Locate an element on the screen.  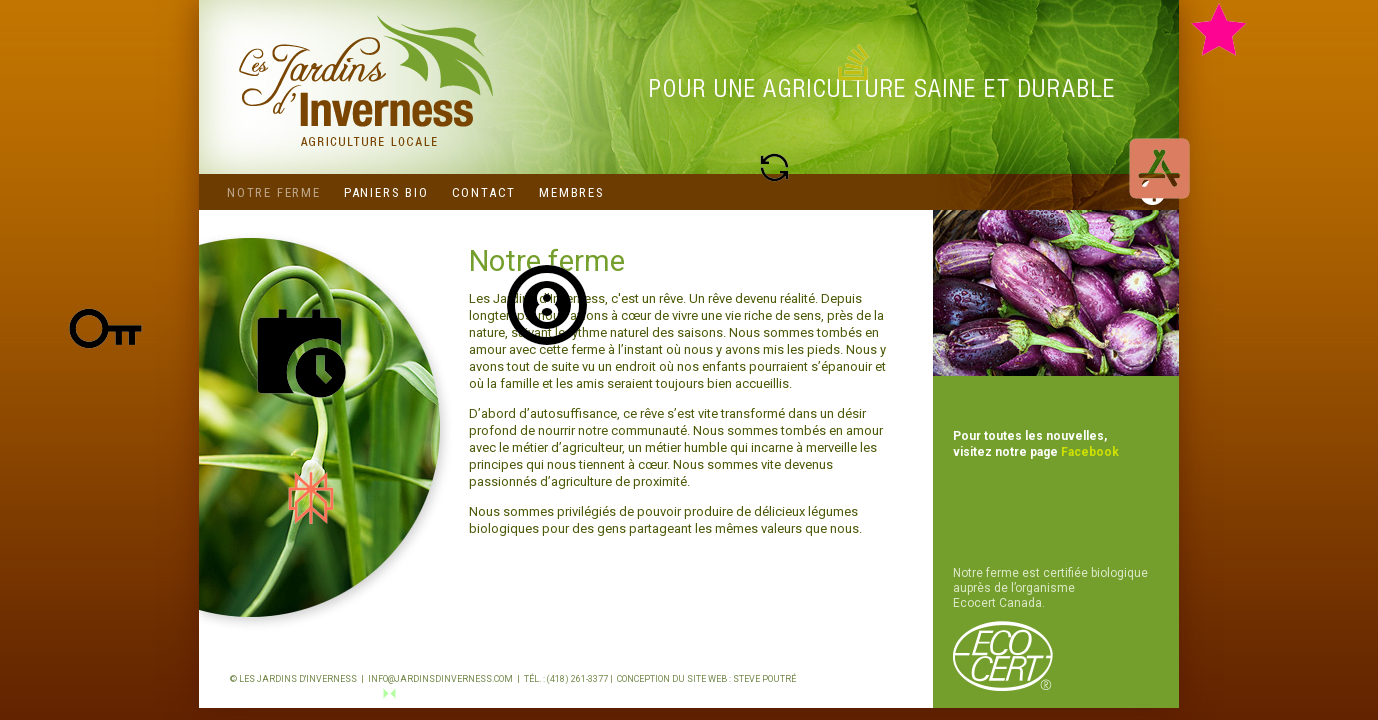
access billiards or pool game is located at coordinates (547, 305).